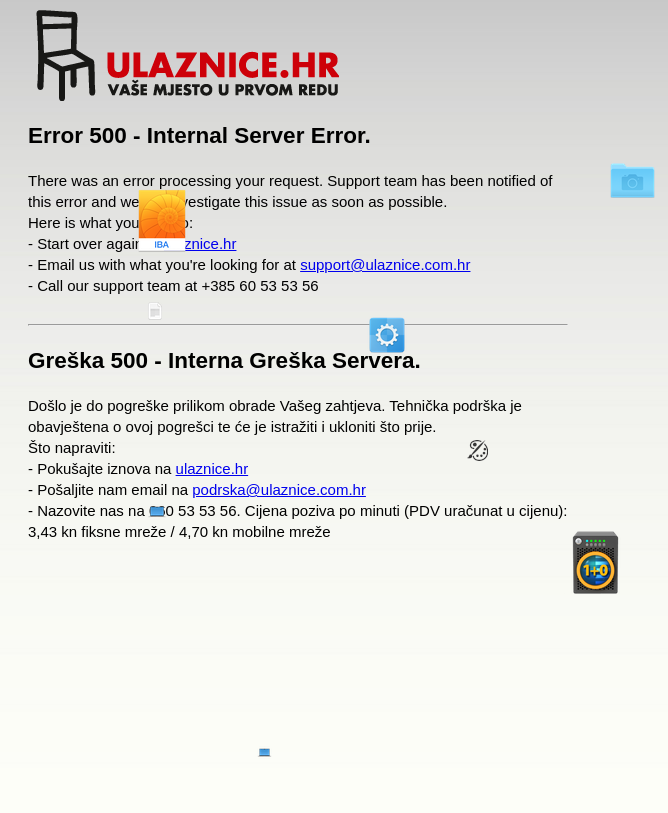 This screenshot has width=668, height=813. What do you see at coordinates (155, 311) in the screenshot?
I see `open a text file` at bounding box center [155, 311].